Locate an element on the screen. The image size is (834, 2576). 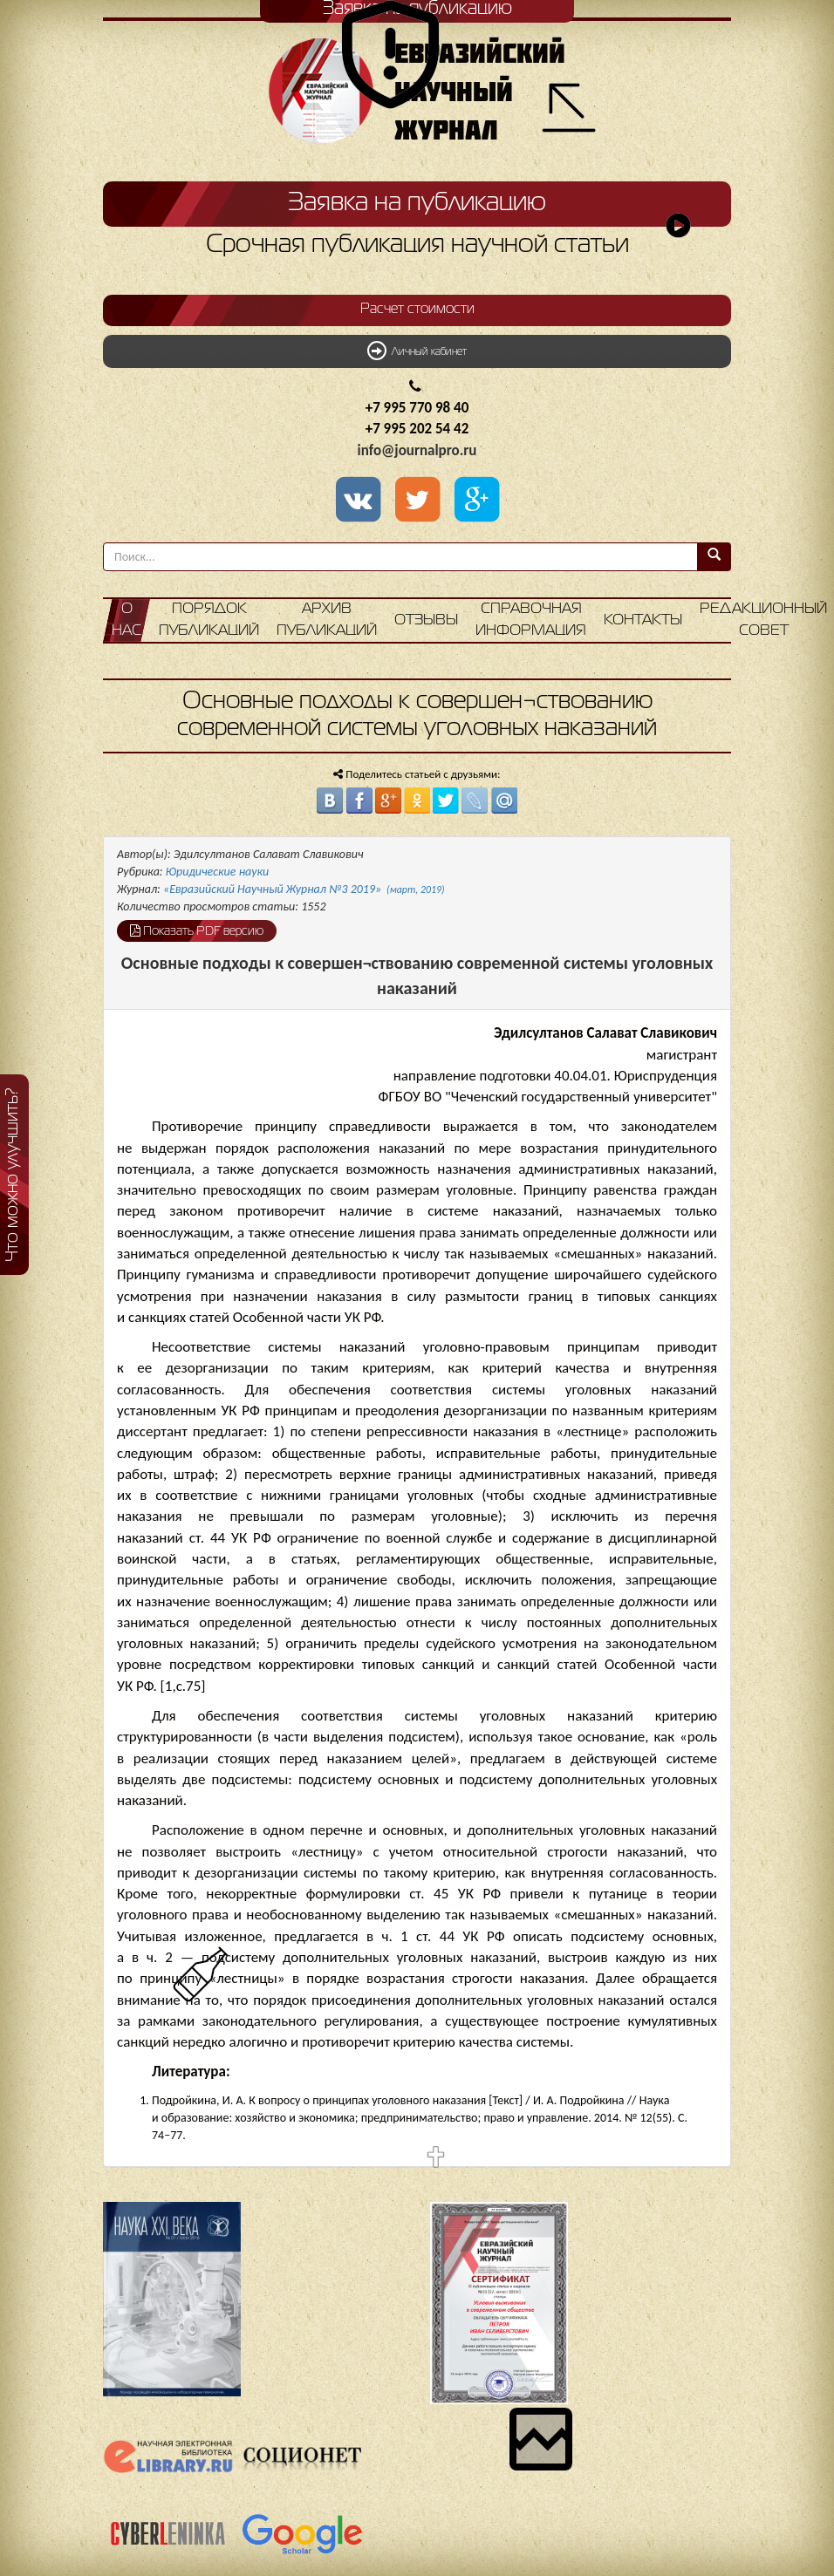
indicates a religious or faith-based feature is located at coordinates (435, 2157).